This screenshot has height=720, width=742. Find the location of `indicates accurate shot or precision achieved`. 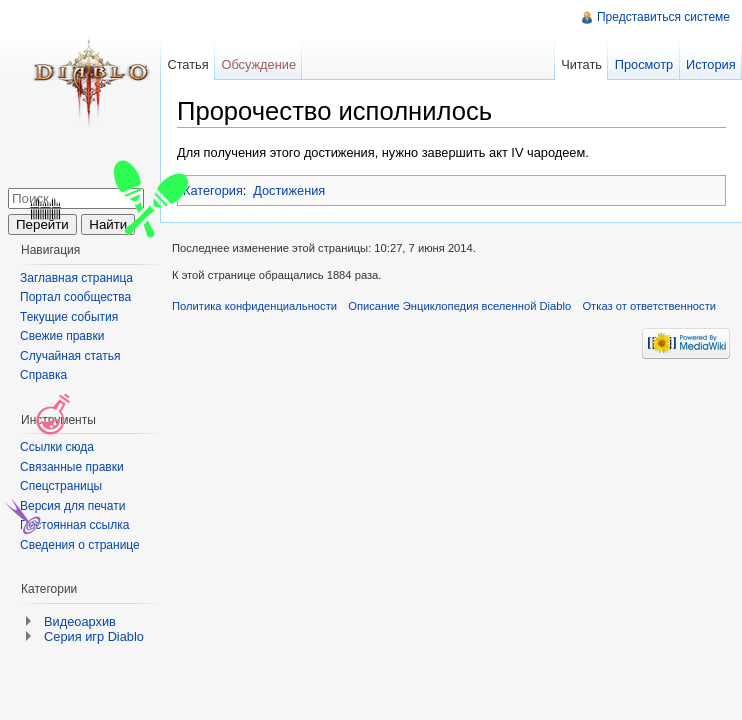

indicates accurate shot or precision achieved is located at coordinates (22, 516).